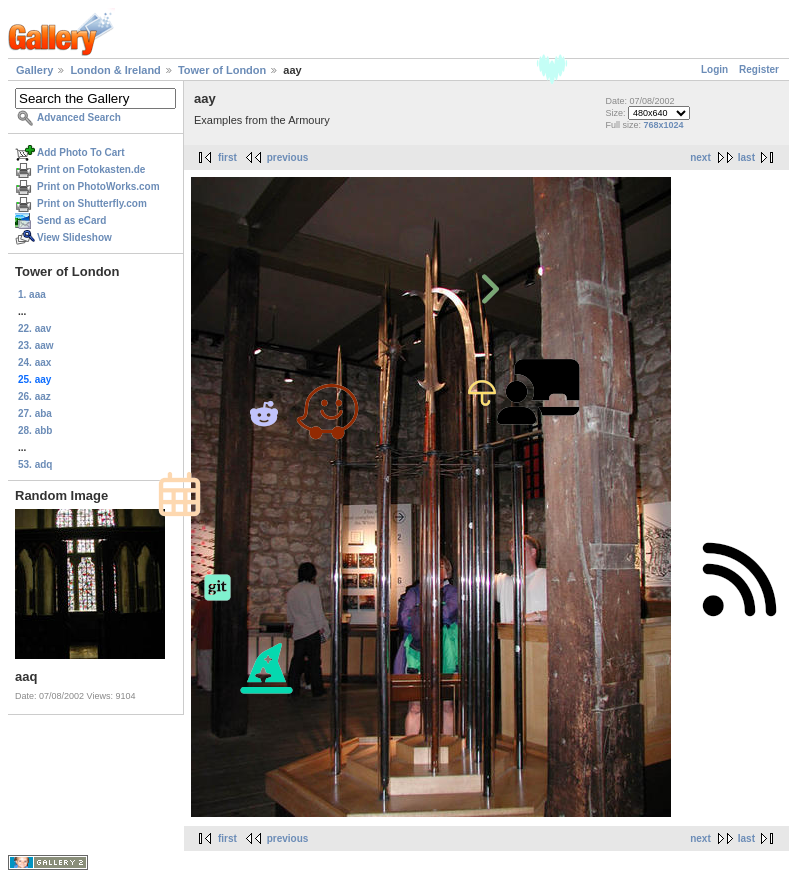  What do you see at coordinates (327, 411) in the screenshot?
I see `open Waze navigation app` at bounding box center [327, 411].